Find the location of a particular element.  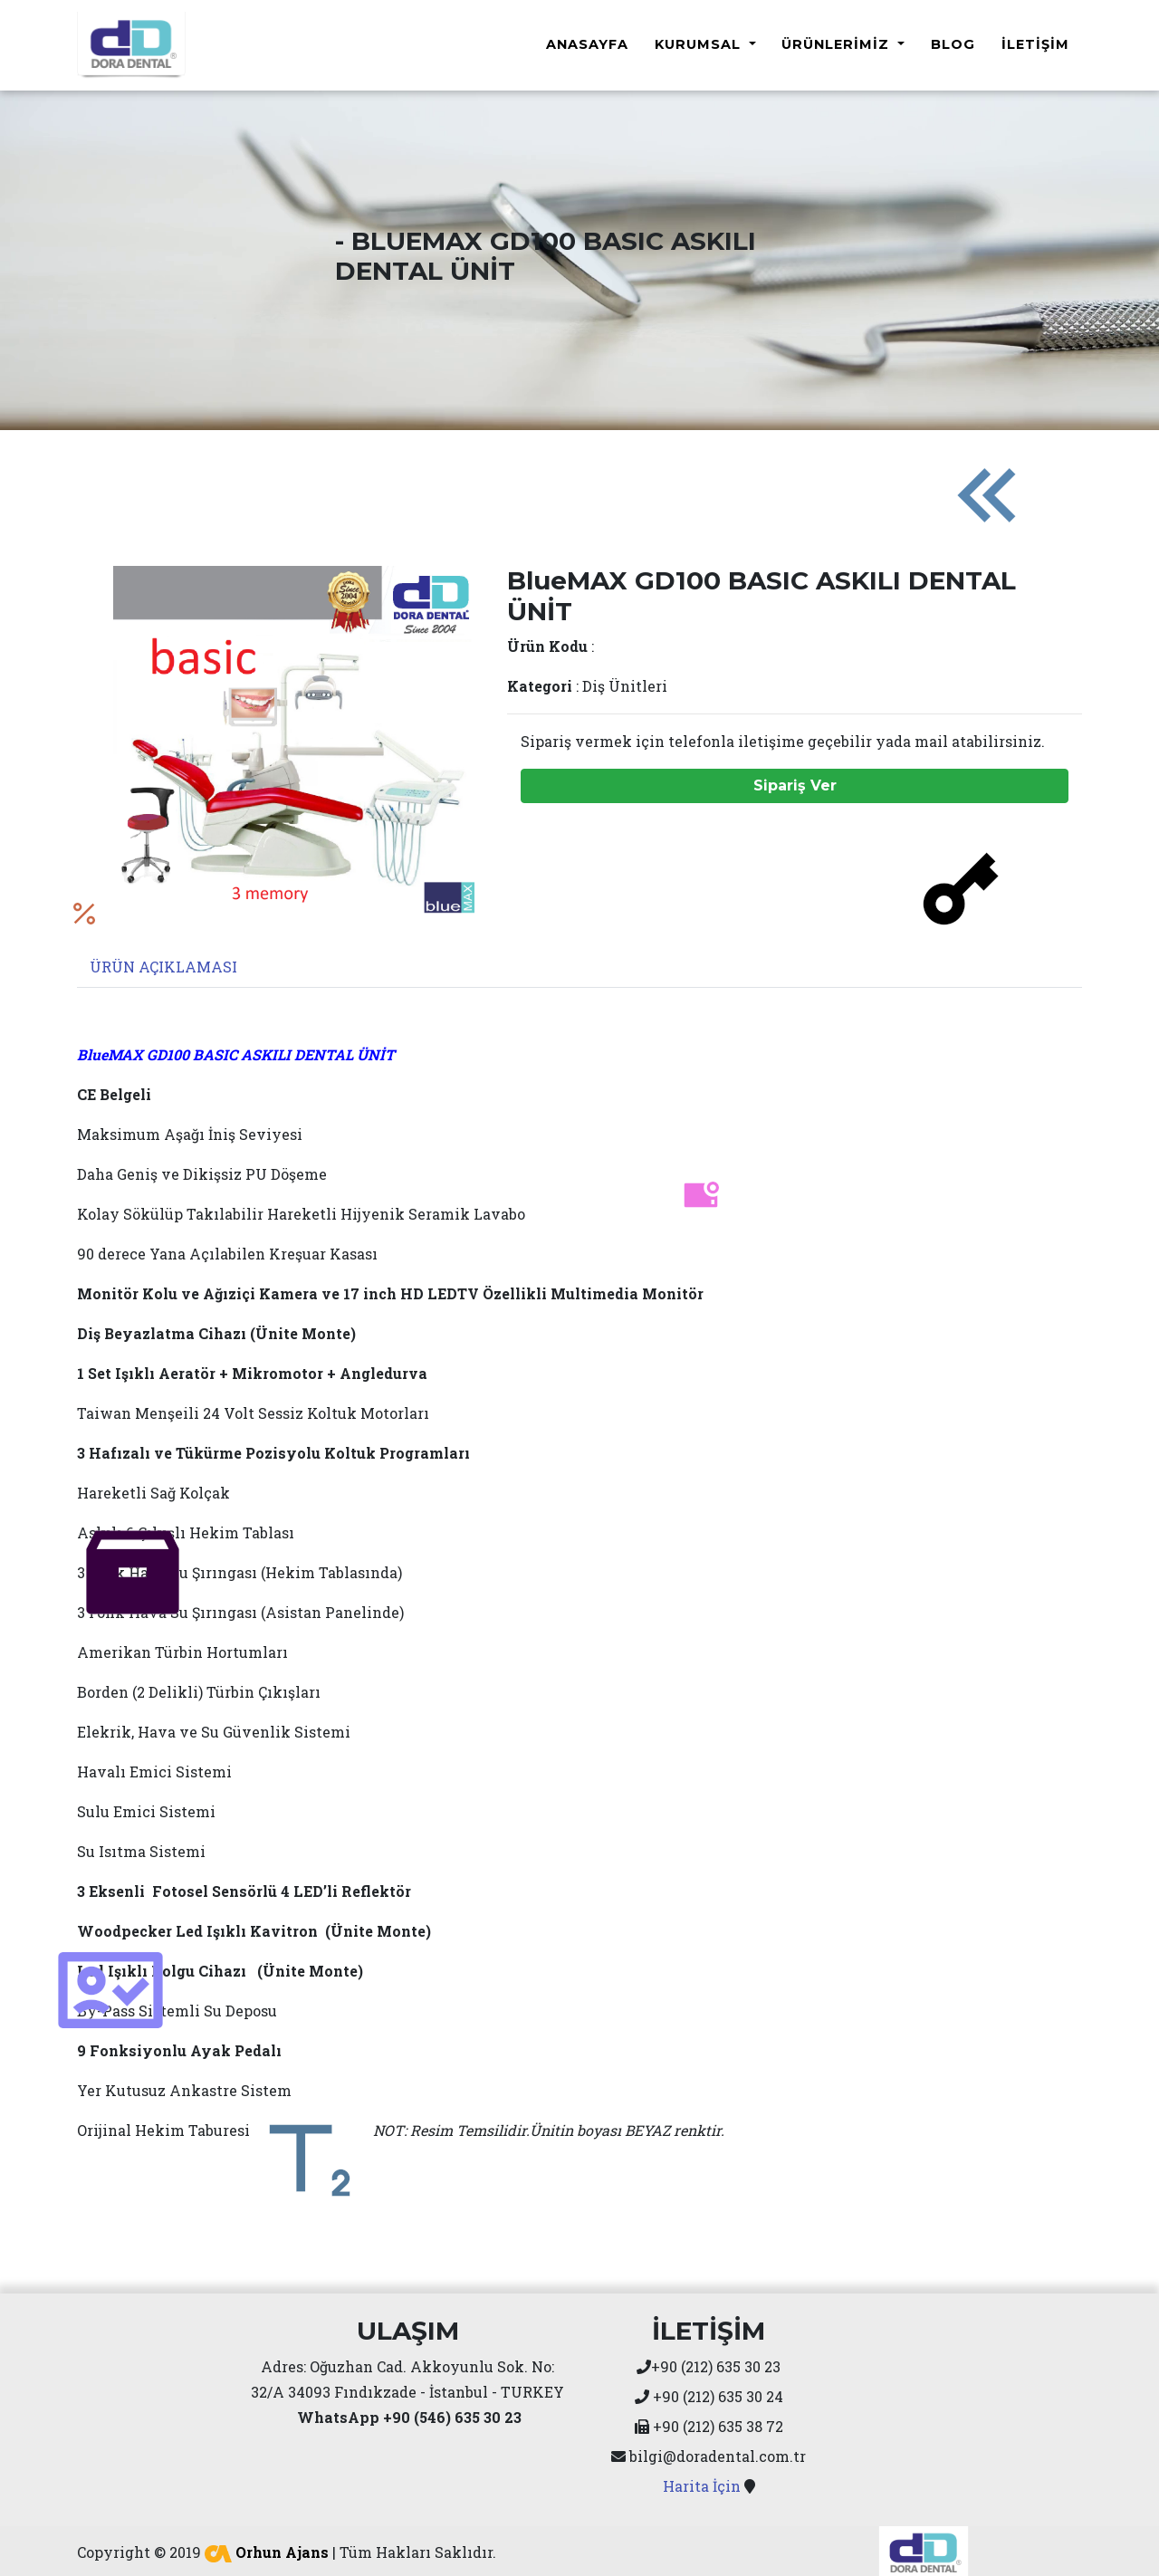

view discount or promotional offer is located at coordinates (84, 914).